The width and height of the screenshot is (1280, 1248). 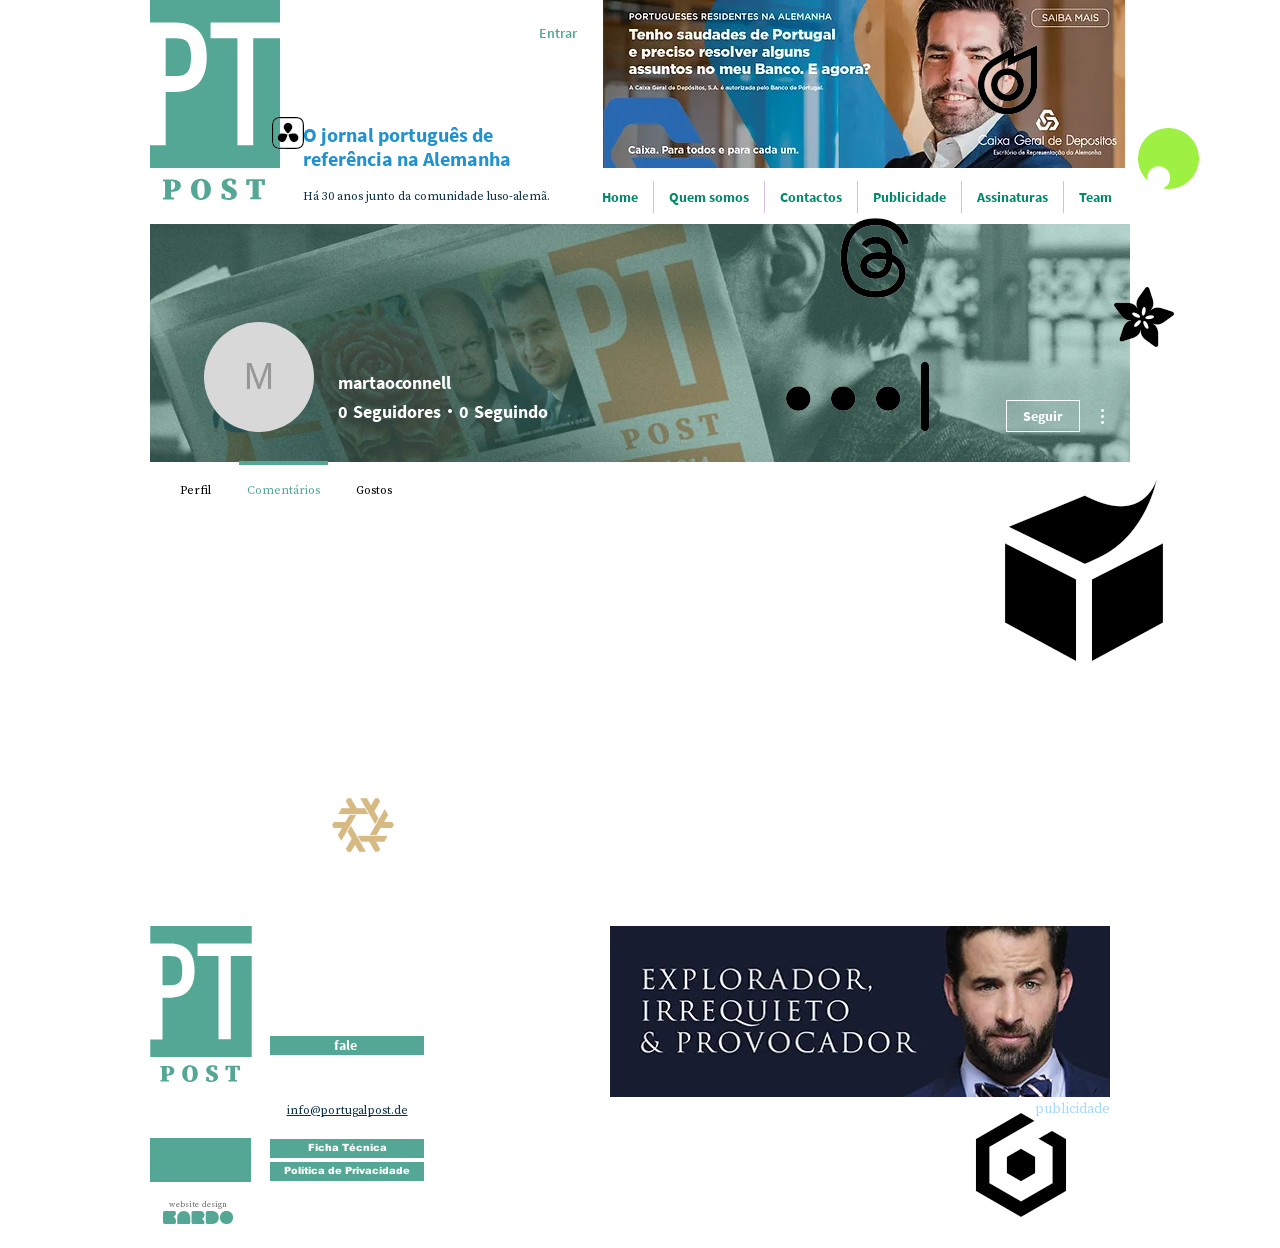 What do you see at coordinates (1021, 1165) in the screenshot?
I see `babylon.js official logo` at bounding box center [1021, 1165].